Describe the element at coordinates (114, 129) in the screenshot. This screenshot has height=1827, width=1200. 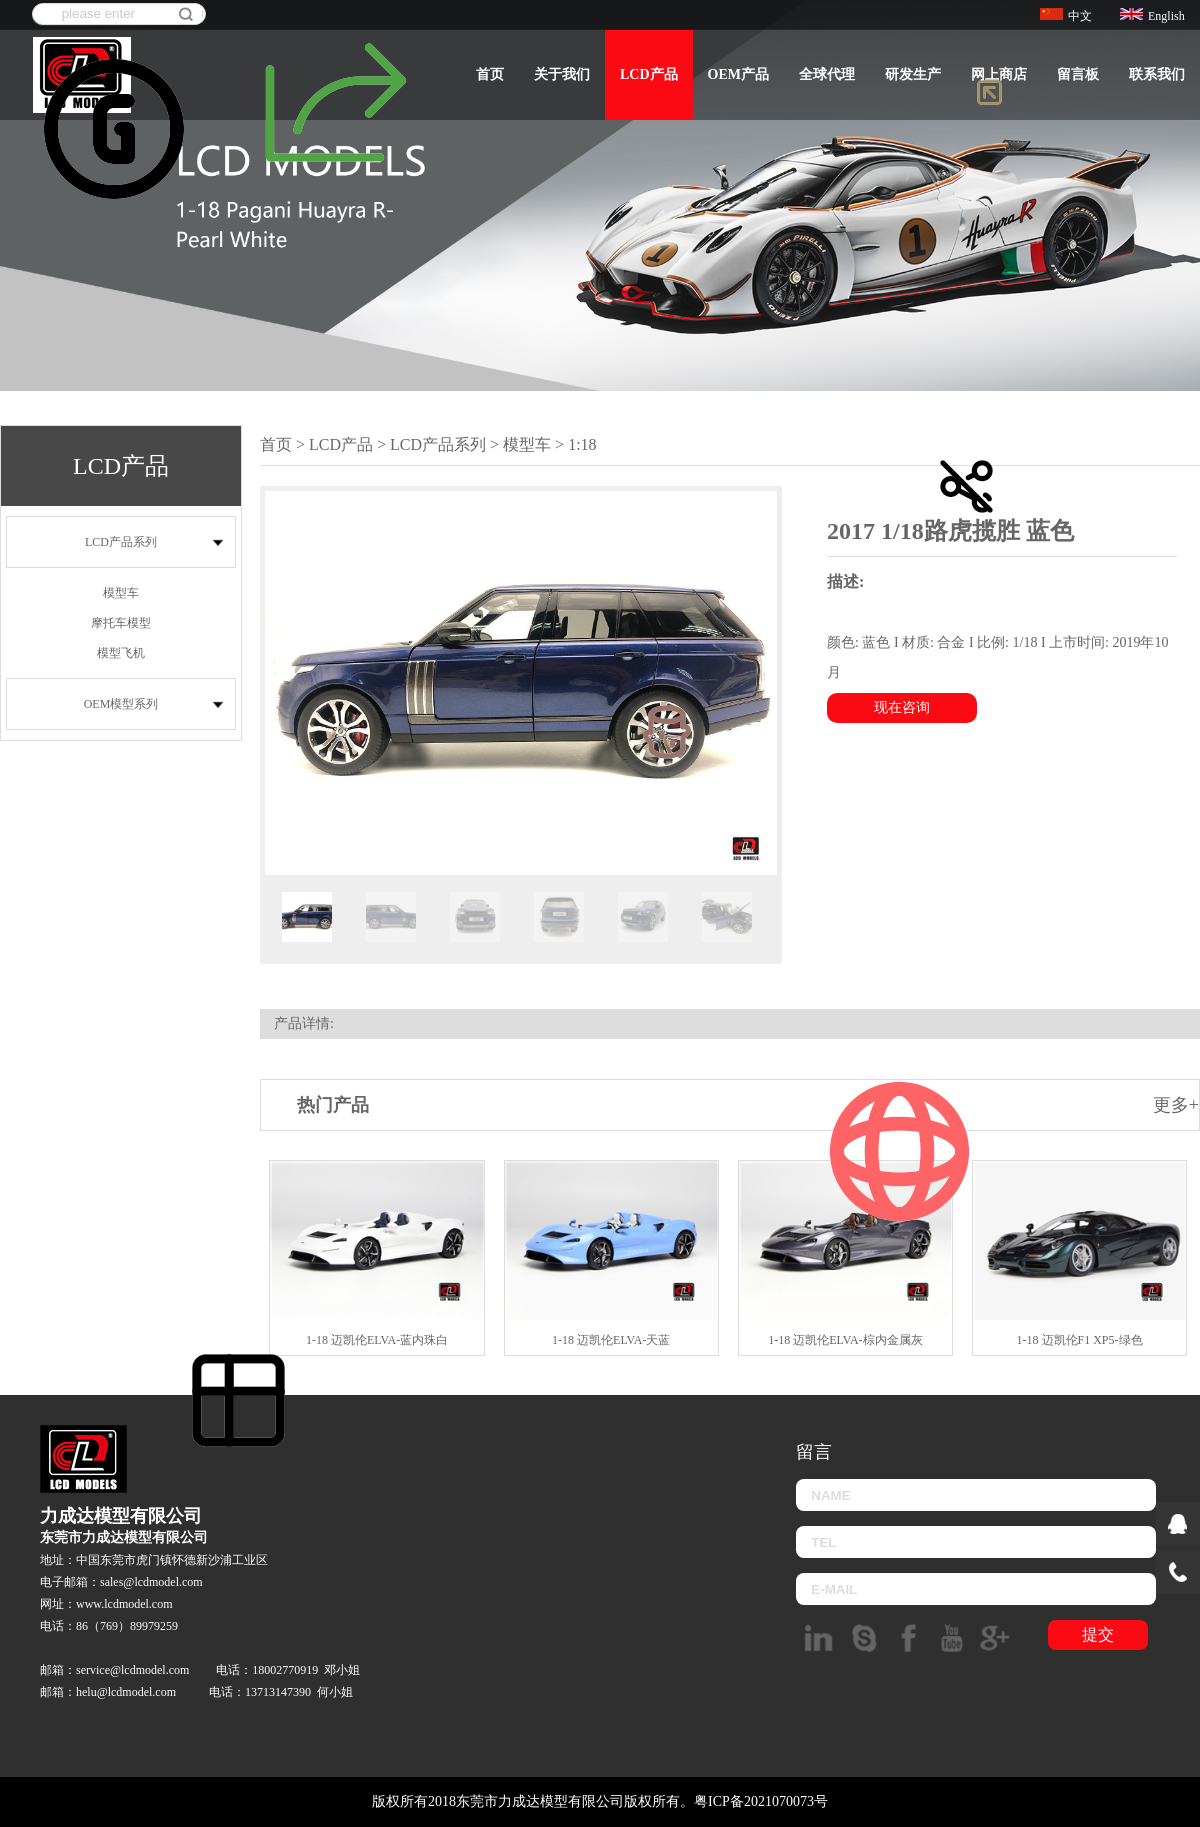
I see `google account or google-related feature` at that location.